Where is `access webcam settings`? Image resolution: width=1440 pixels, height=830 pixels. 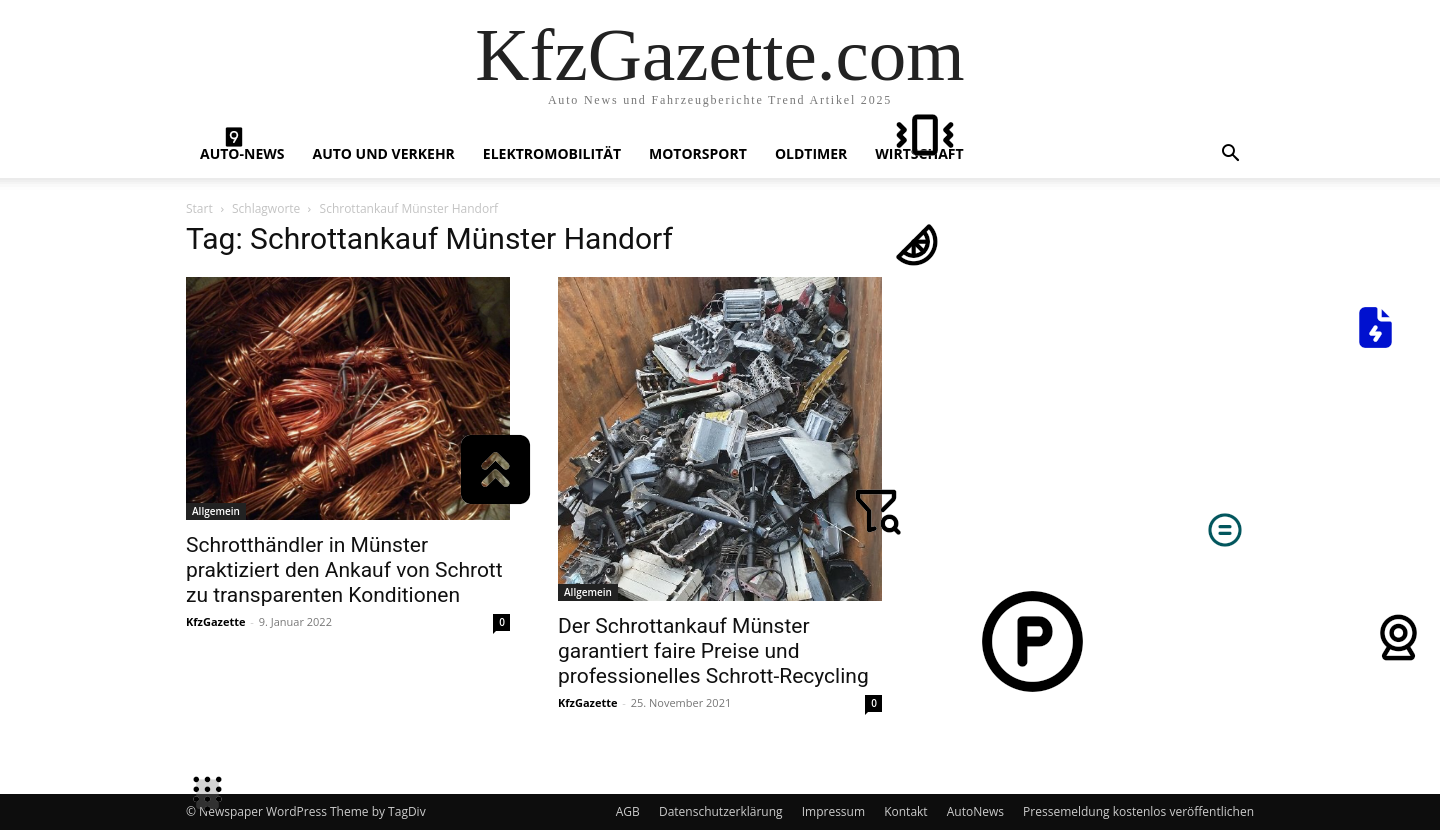 access webcam settings is located at coordinates (1398, 637).